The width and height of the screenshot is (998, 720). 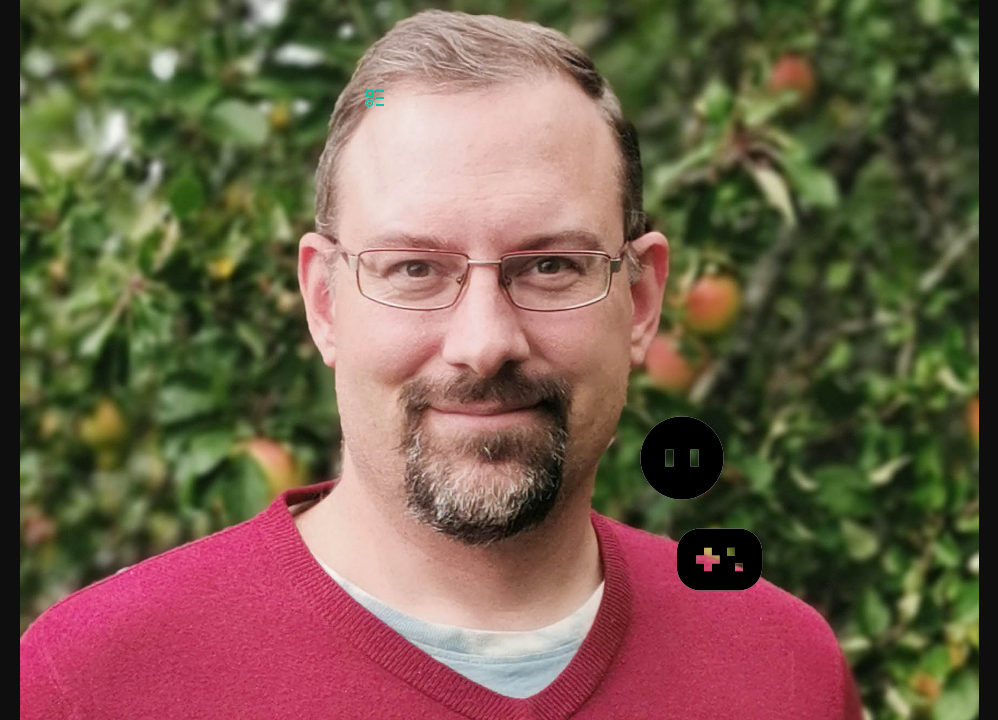 What do you see at coordinates (375, 98) in the screenshot?
I see `view list with mixed content types` at bounding box center [375, 98].